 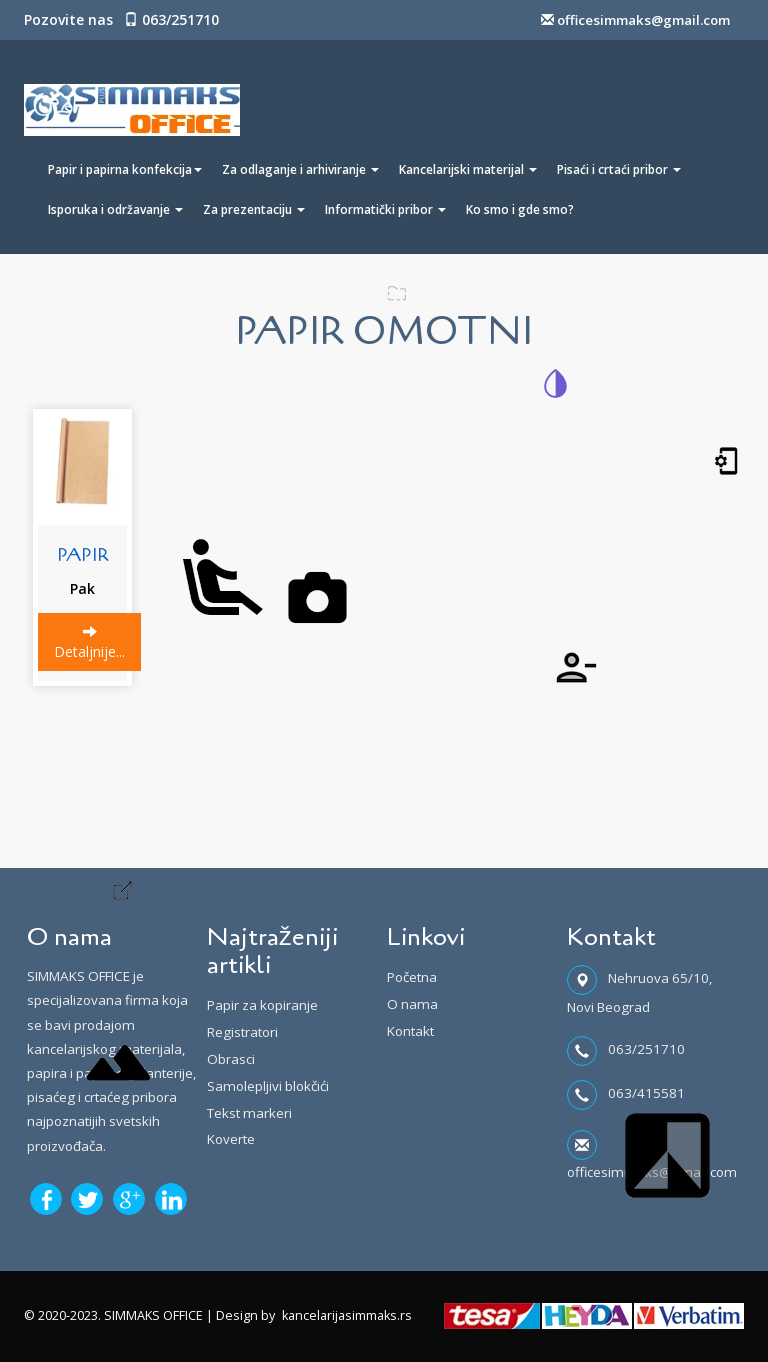 I want to click on remove a contact or friend, so click(x=575, y=667).